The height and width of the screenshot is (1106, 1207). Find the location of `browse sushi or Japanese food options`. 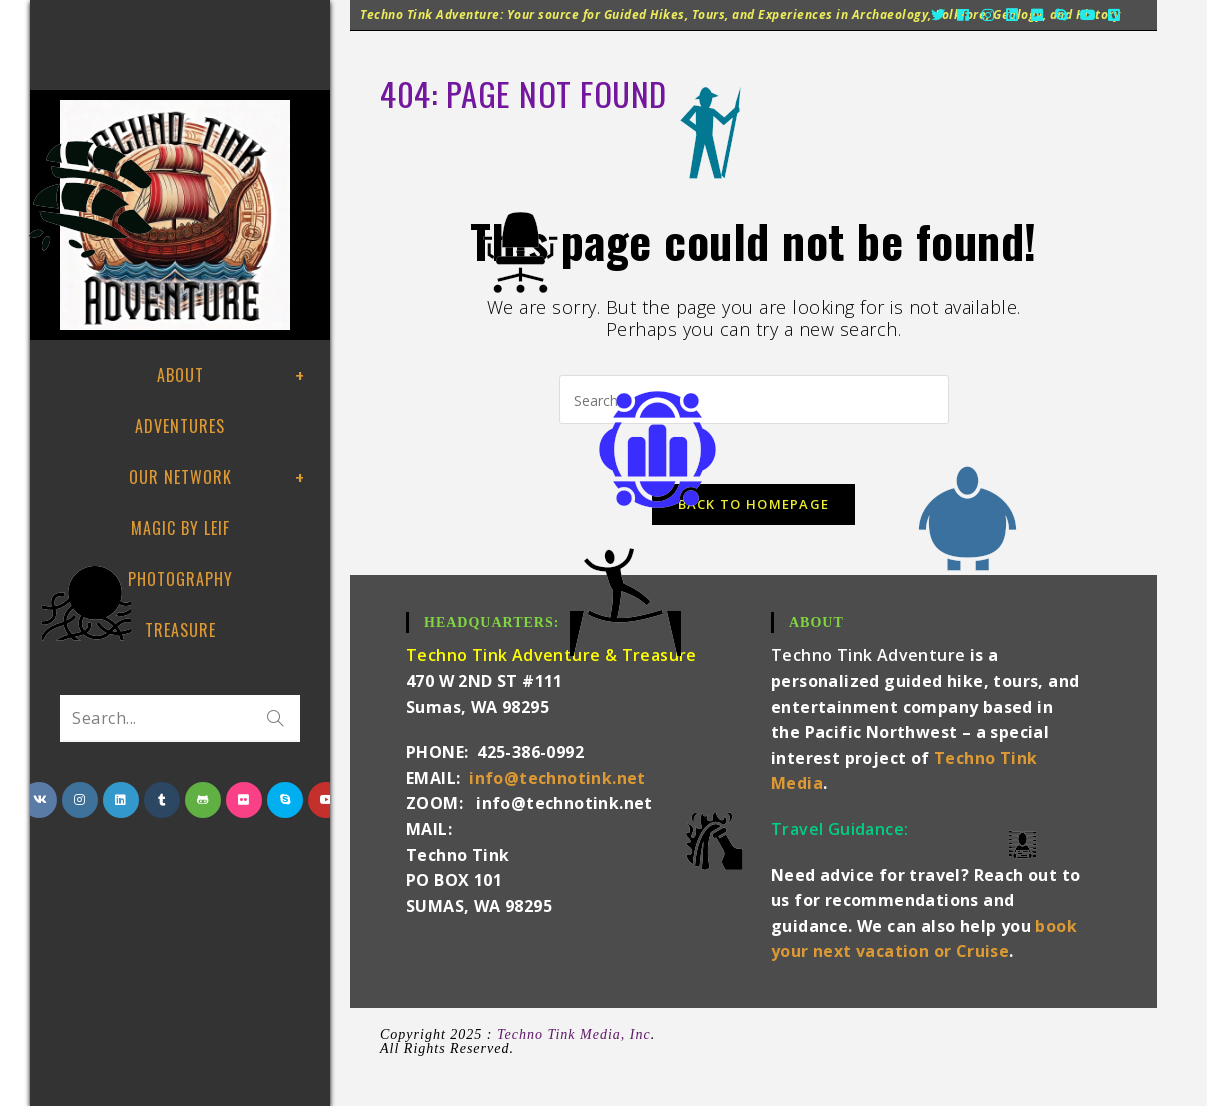

browse sushi or Japanese food options is located at coordinates (90, 199).